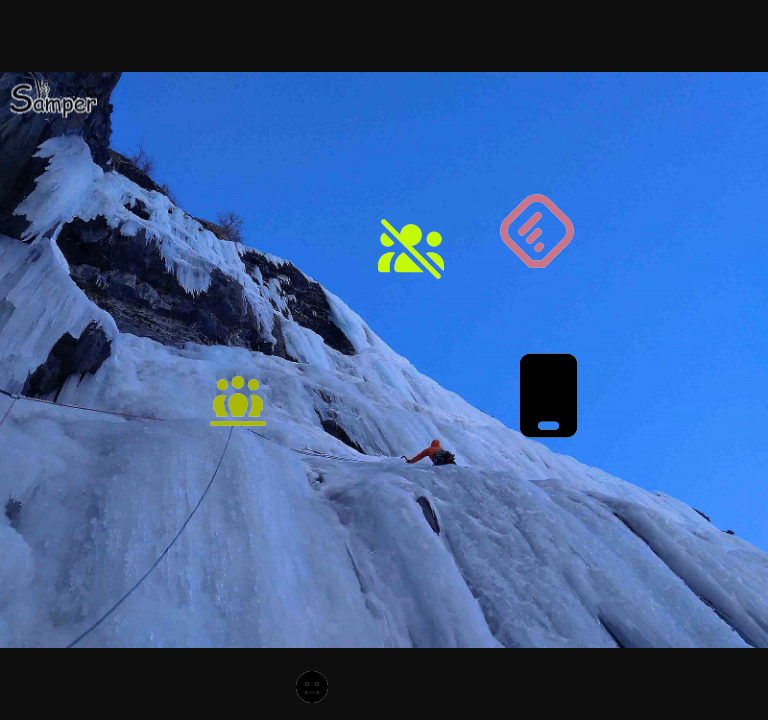  What do you see at coordinates (411, 249) in the screenshot?
I see `disable group or team features` at bounding box center [411, 249].